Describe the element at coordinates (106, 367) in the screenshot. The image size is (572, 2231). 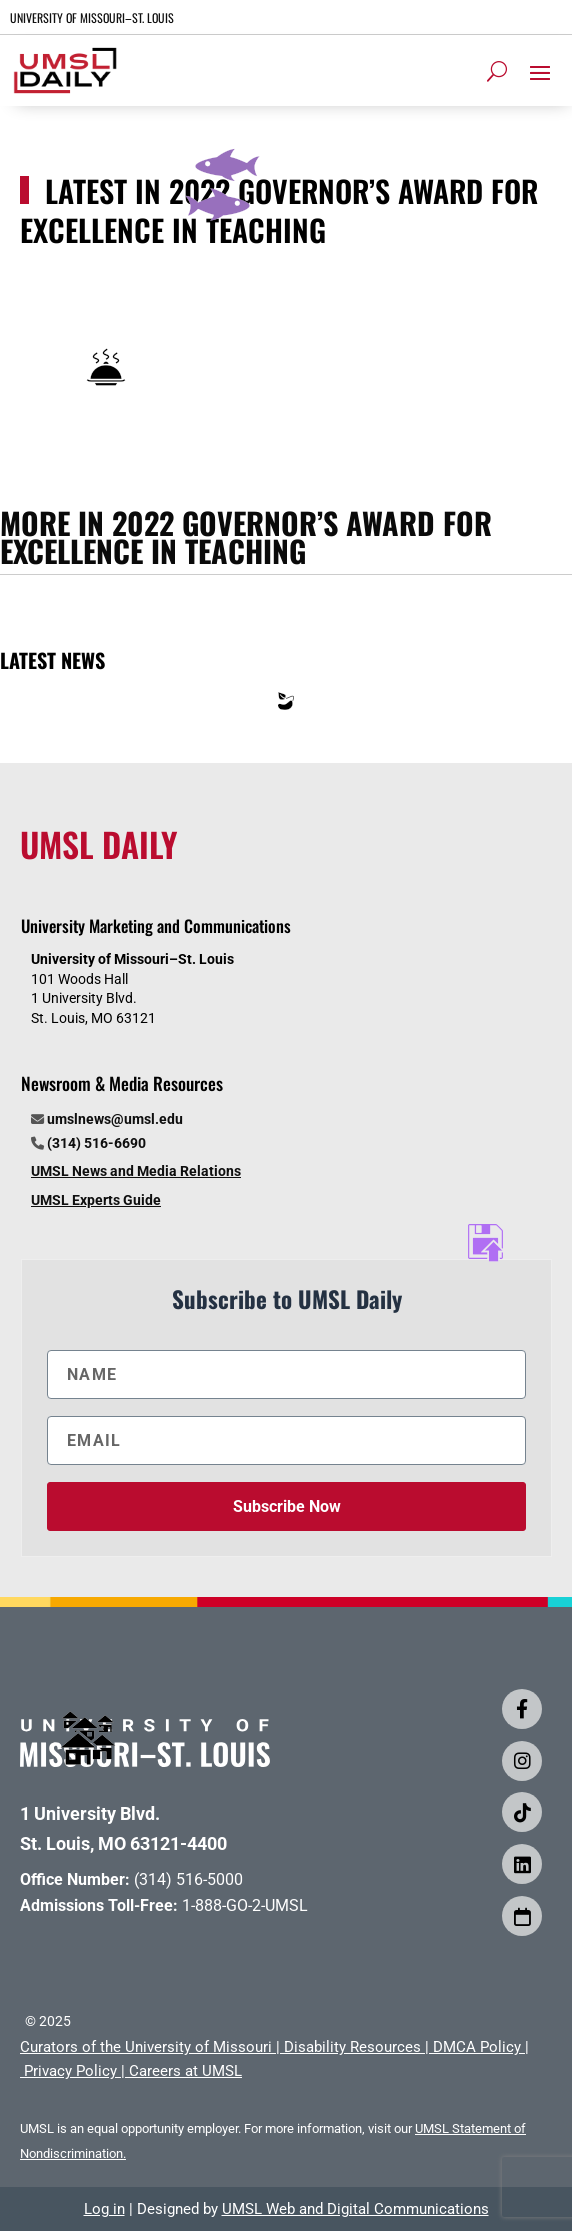
I see `view nearby restaurants or dining options` at that location.